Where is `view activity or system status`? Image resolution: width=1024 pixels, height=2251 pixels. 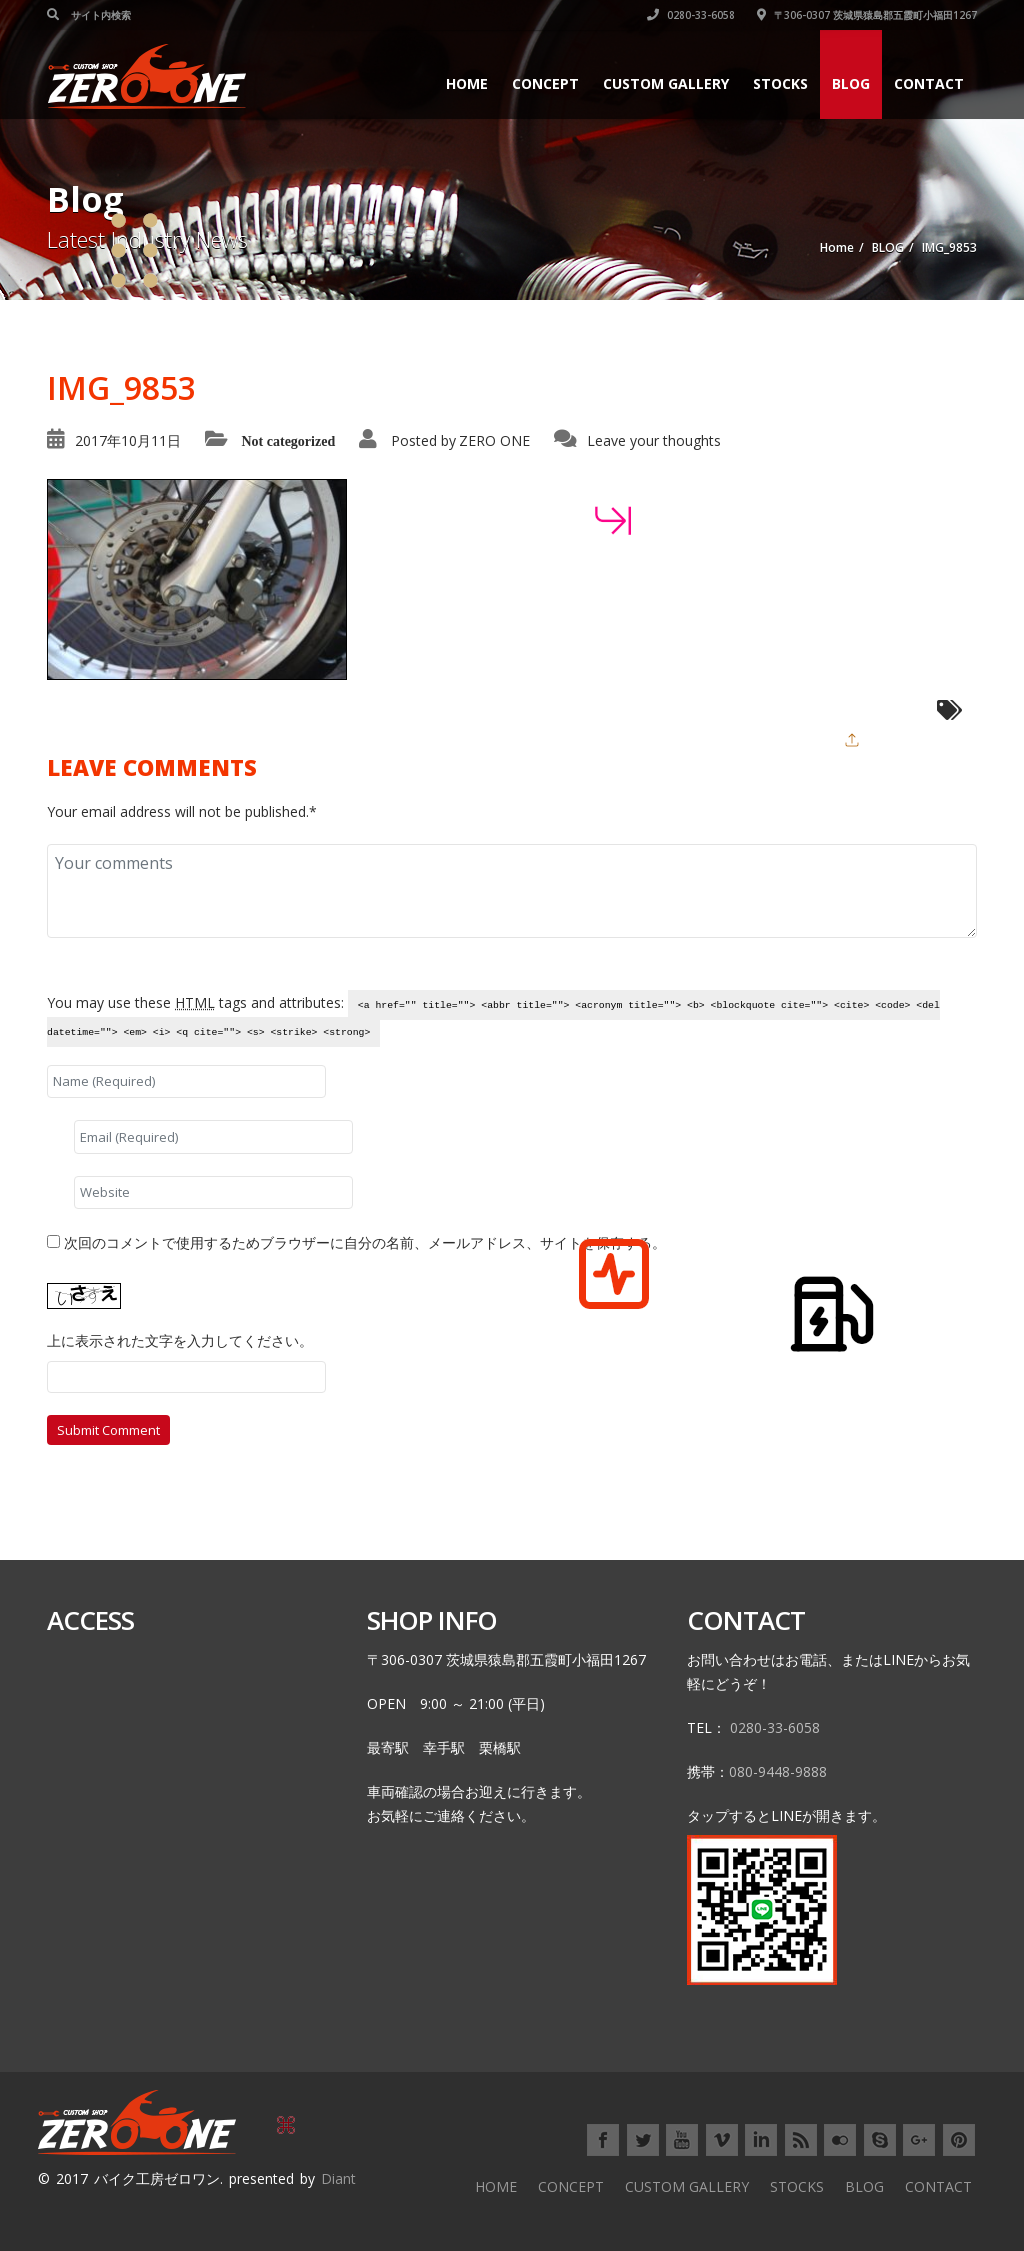 view activity or system status is located at coordinates (614, 1274).